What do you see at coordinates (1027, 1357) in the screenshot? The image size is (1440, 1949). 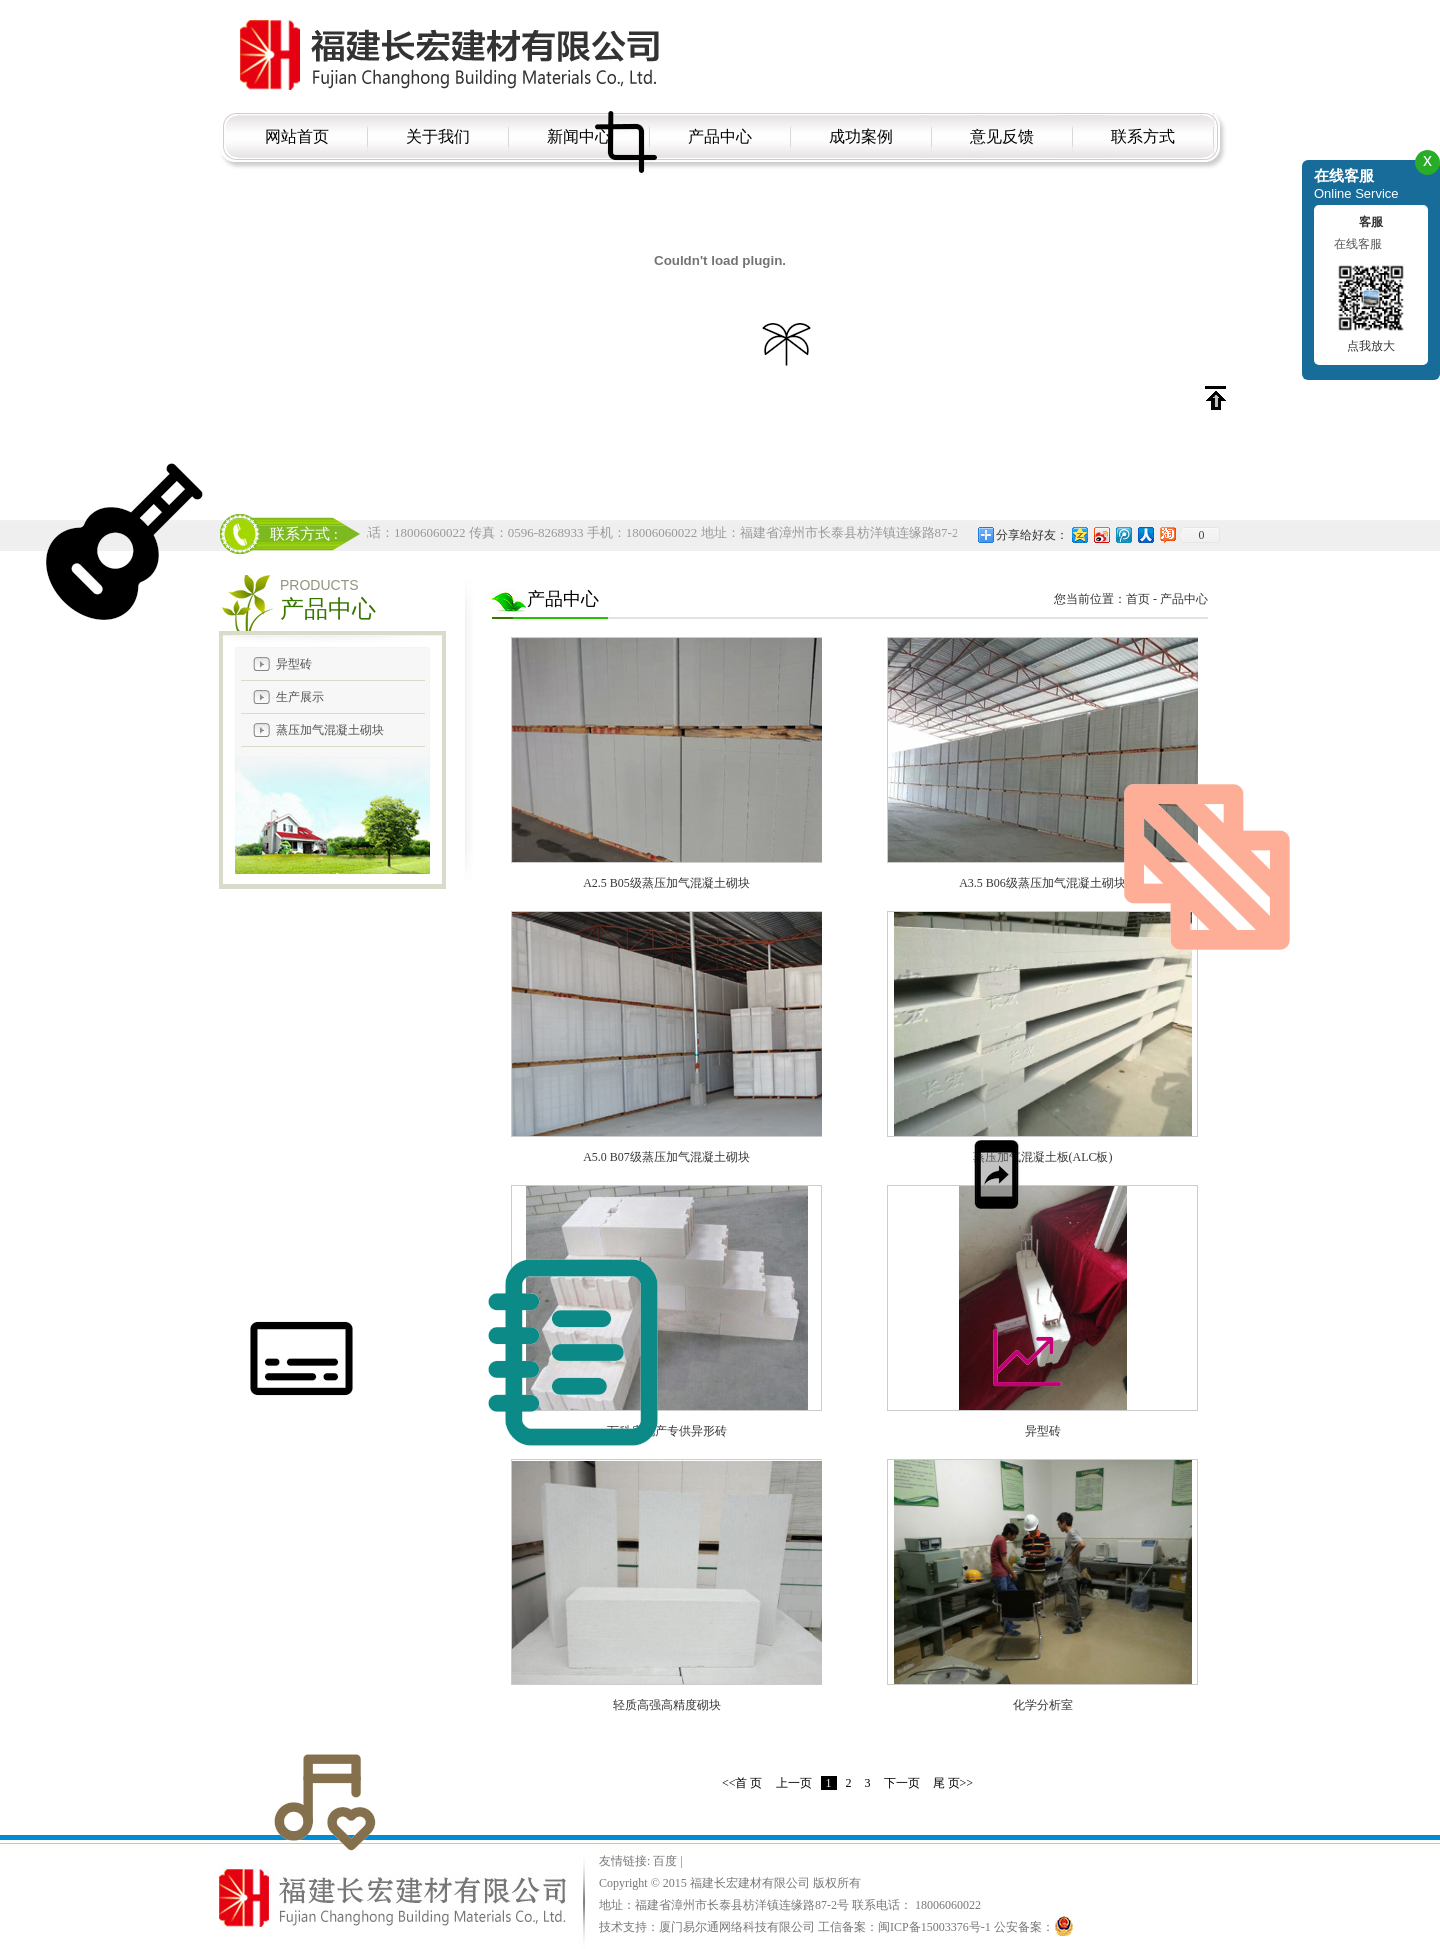 I see `view analytics or performance trends` at bounding box center [1027, 1357].